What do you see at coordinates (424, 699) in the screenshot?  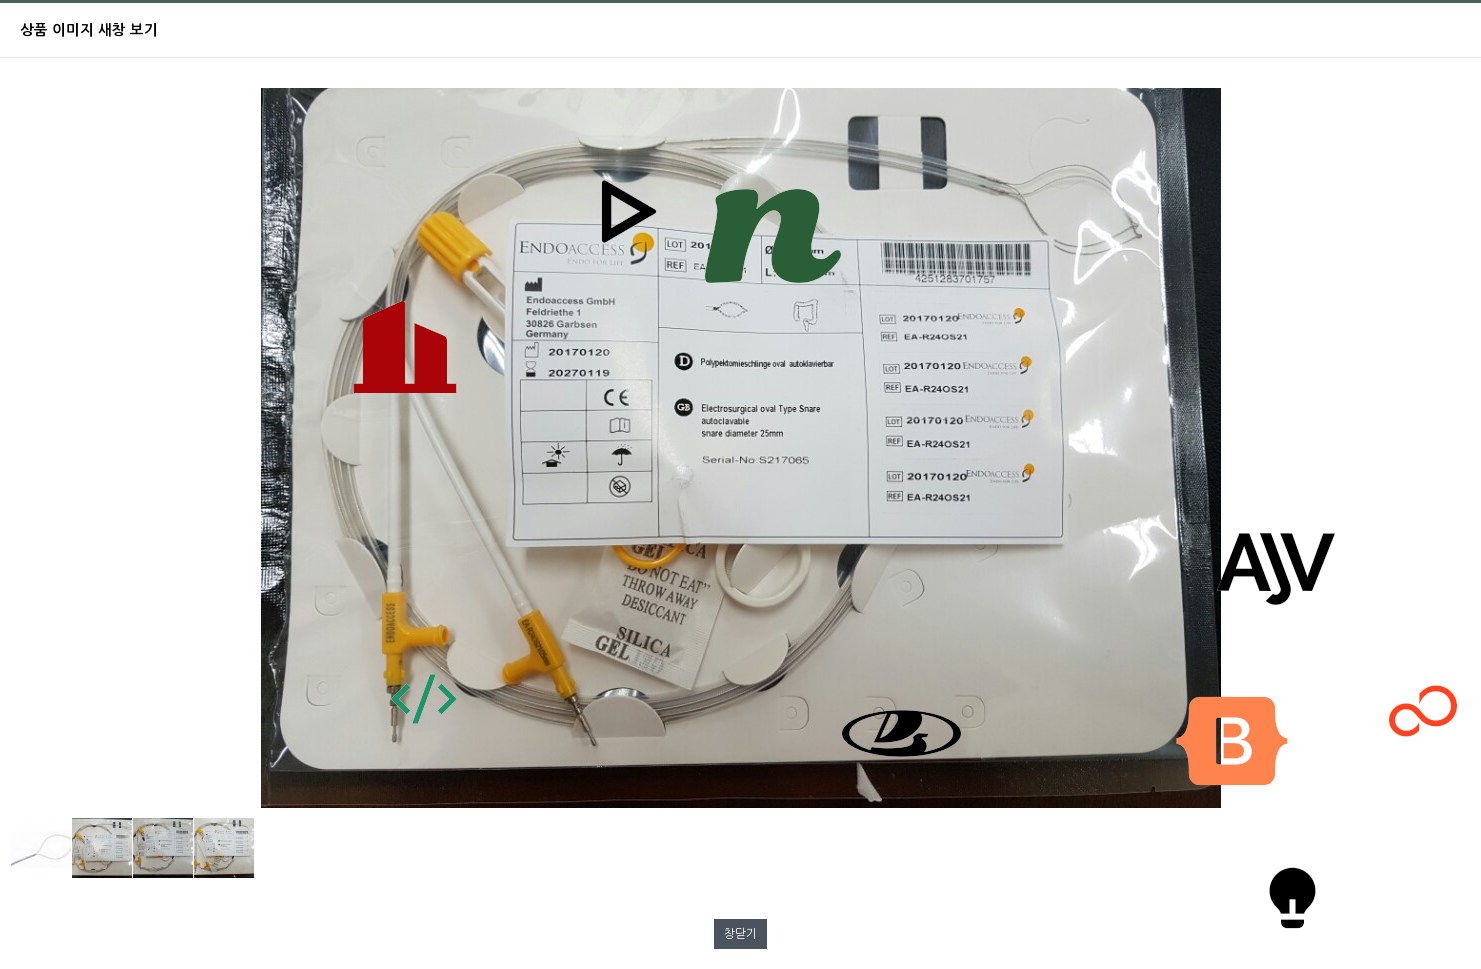 I see `view or edit source code` at bounding box center [424, 699].